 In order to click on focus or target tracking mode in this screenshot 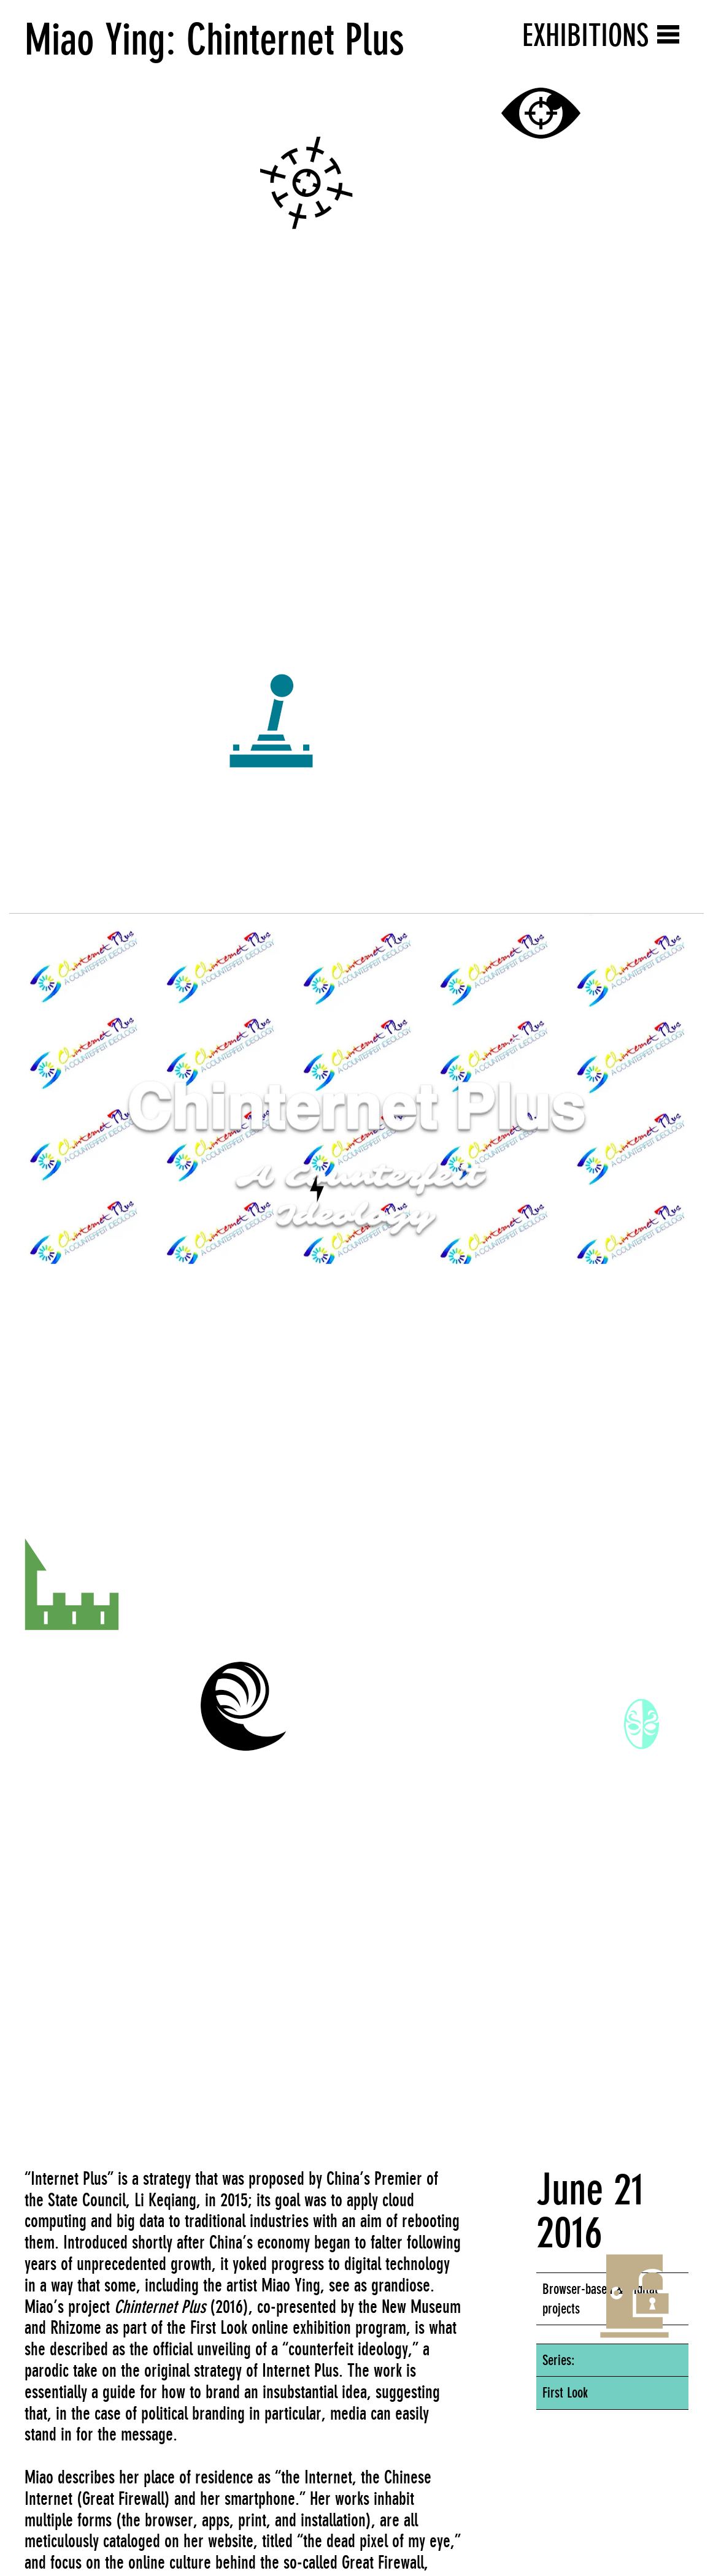, I will do `click(541, 113)`.